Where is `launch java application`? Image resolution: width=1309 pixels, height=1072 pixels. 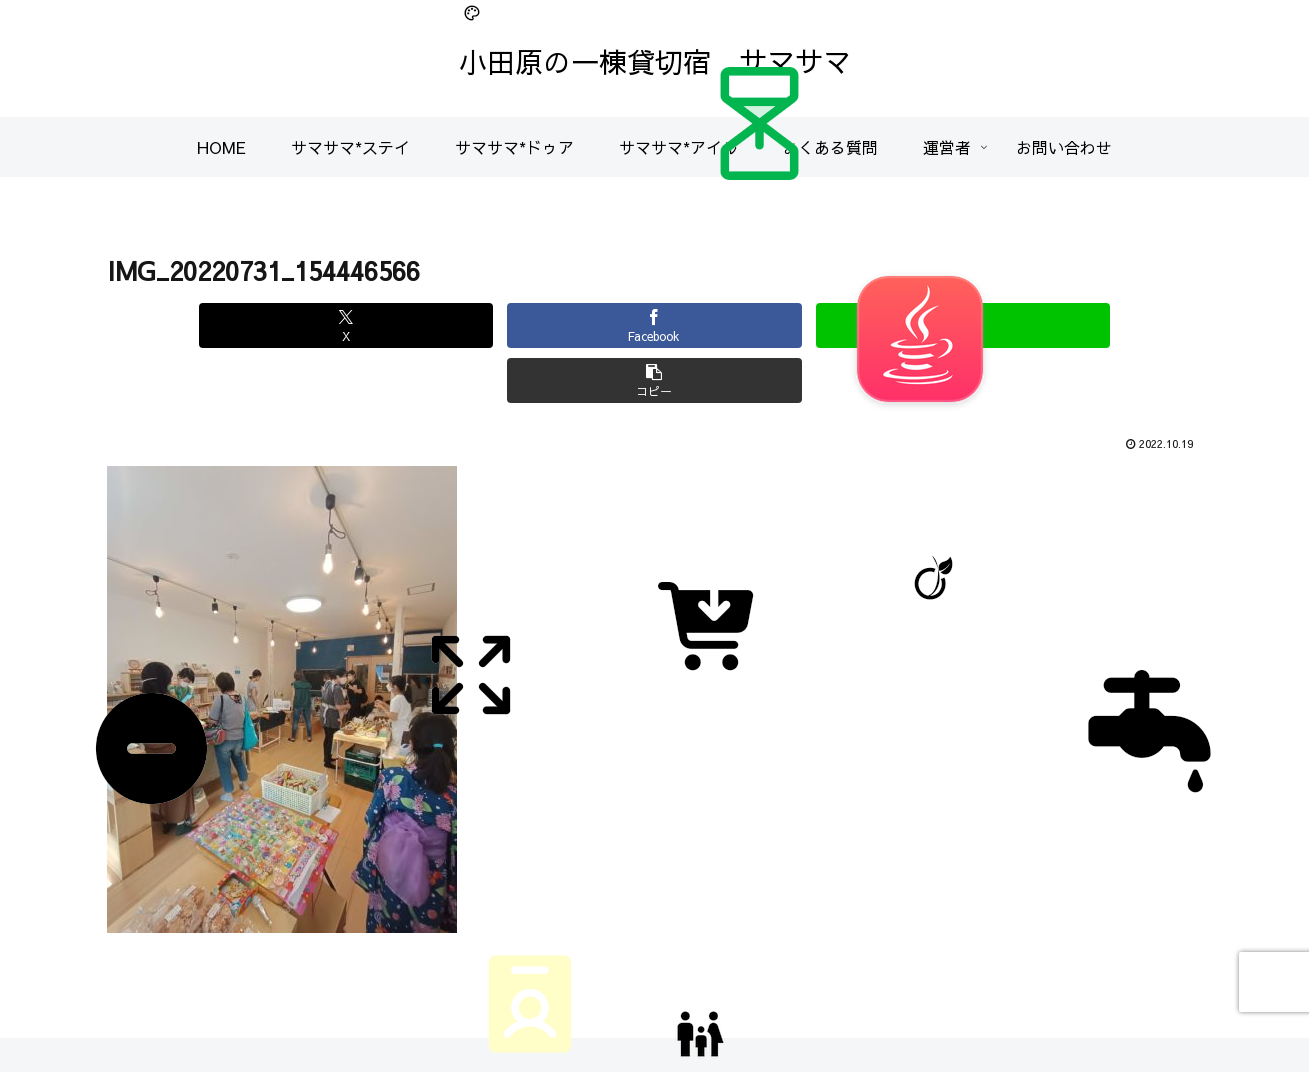 launch java application is located at coordinates (920, 339).